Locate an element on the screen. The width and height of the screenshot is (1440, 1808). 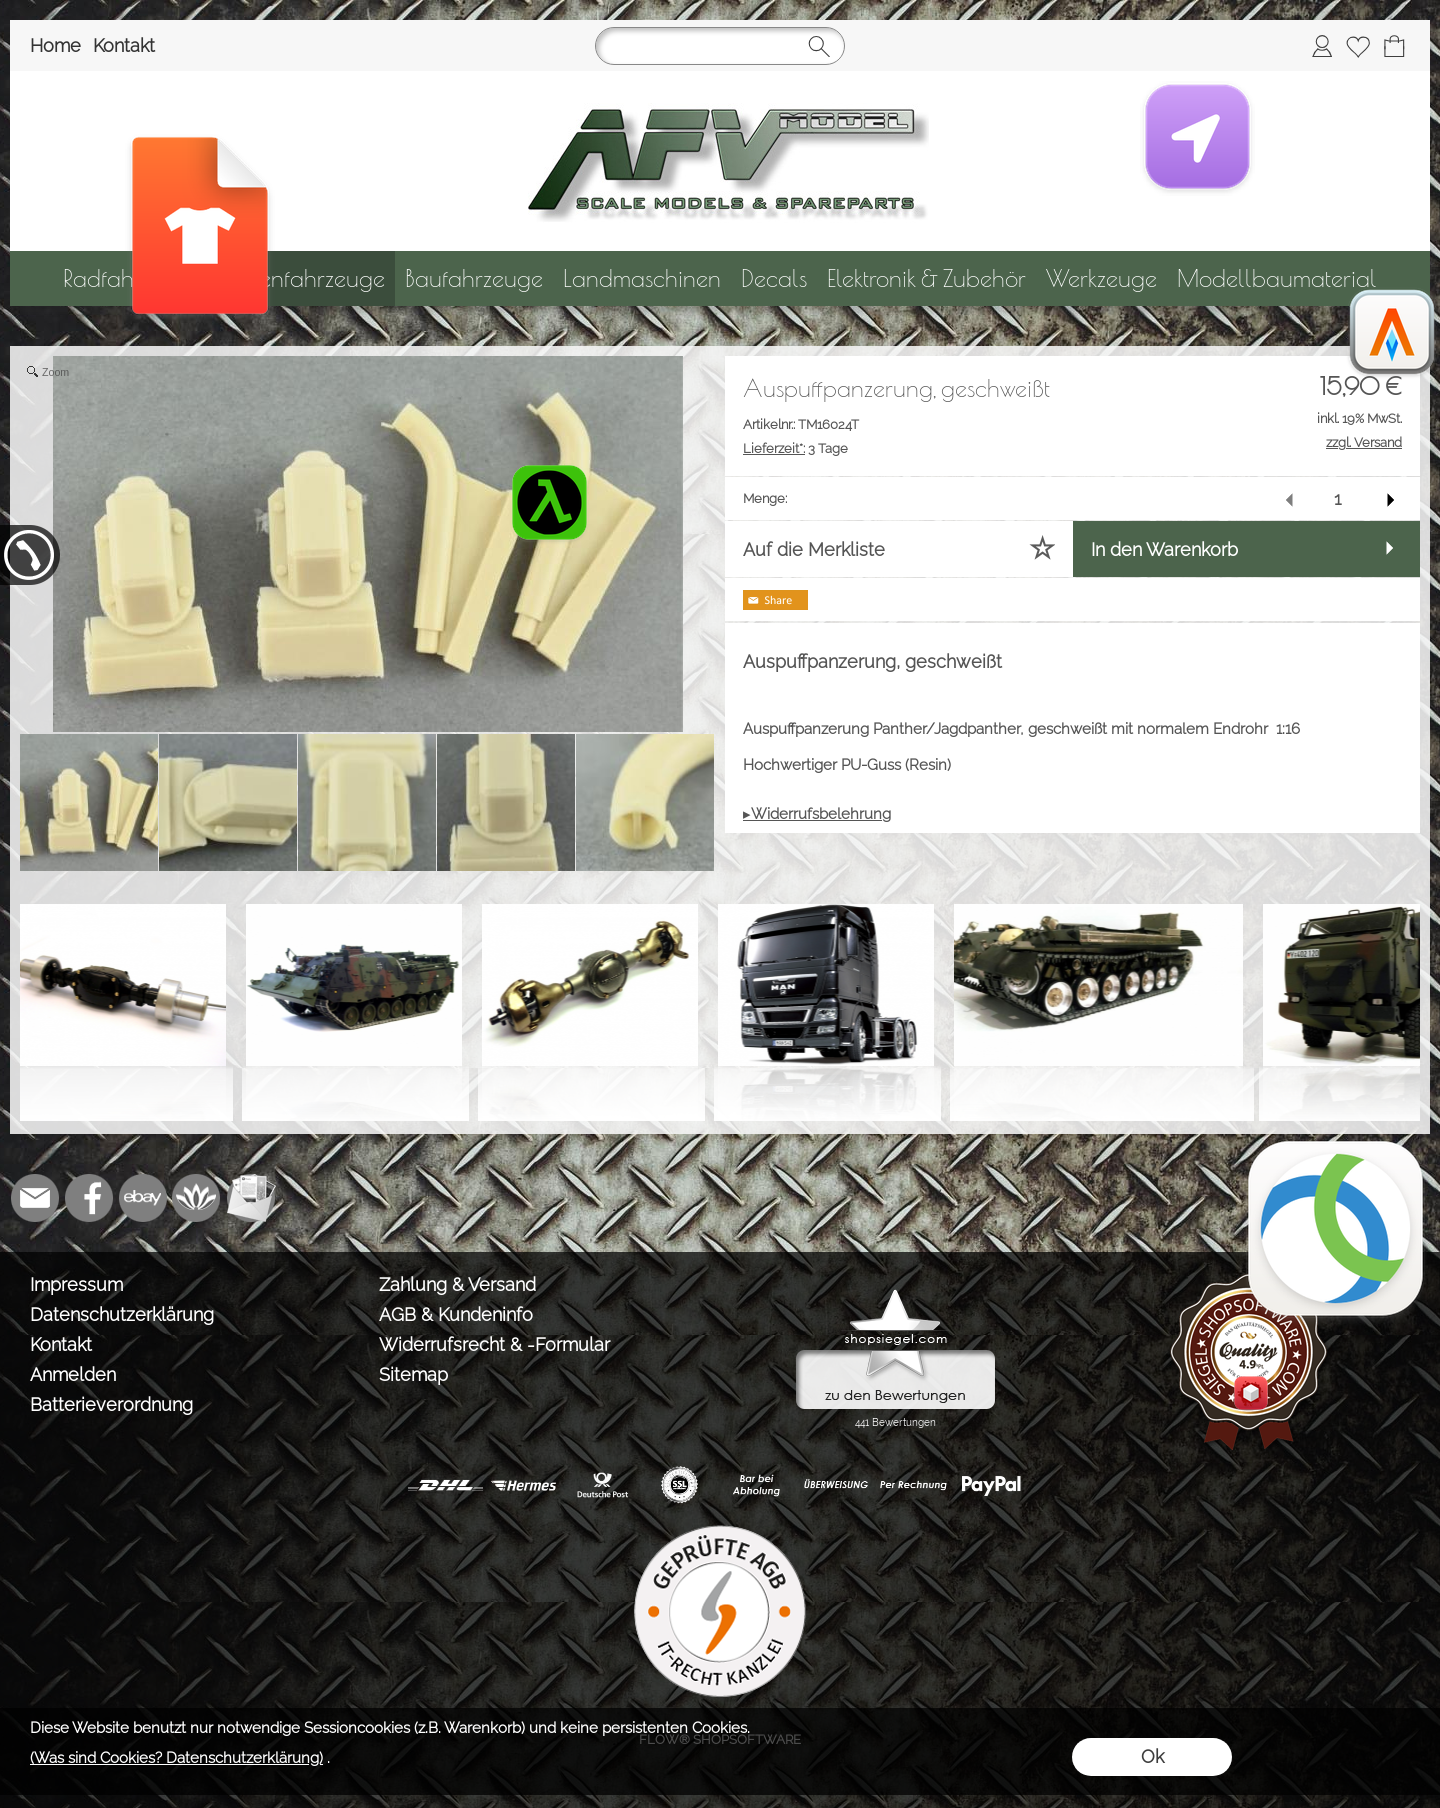
open alacritty terminal emulator is located at coordinates (1392, 332).